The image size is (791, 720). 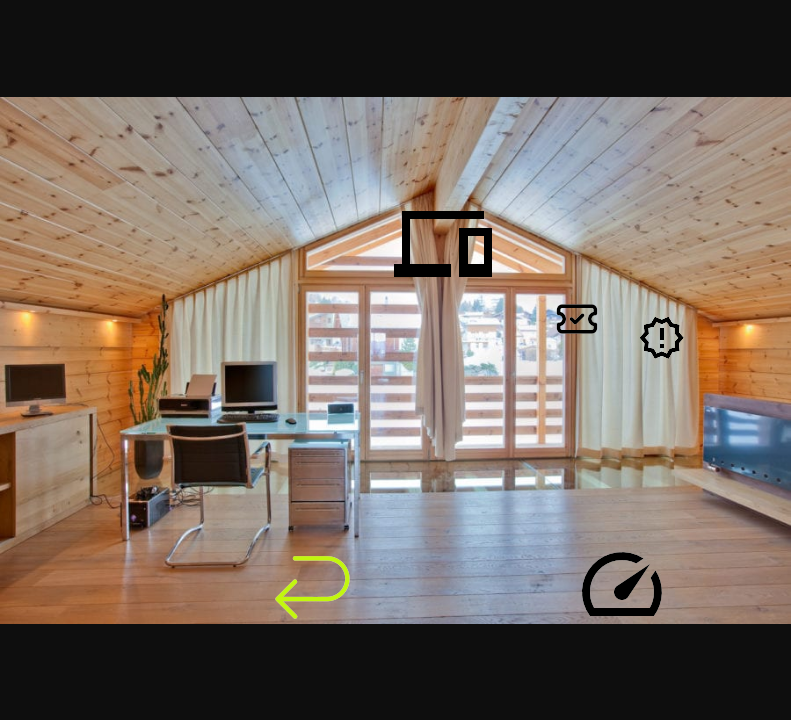 What do you see at coordinates (443, 244) in the screenshot?
I see `view connected devices` at bounding box center [443, 244].